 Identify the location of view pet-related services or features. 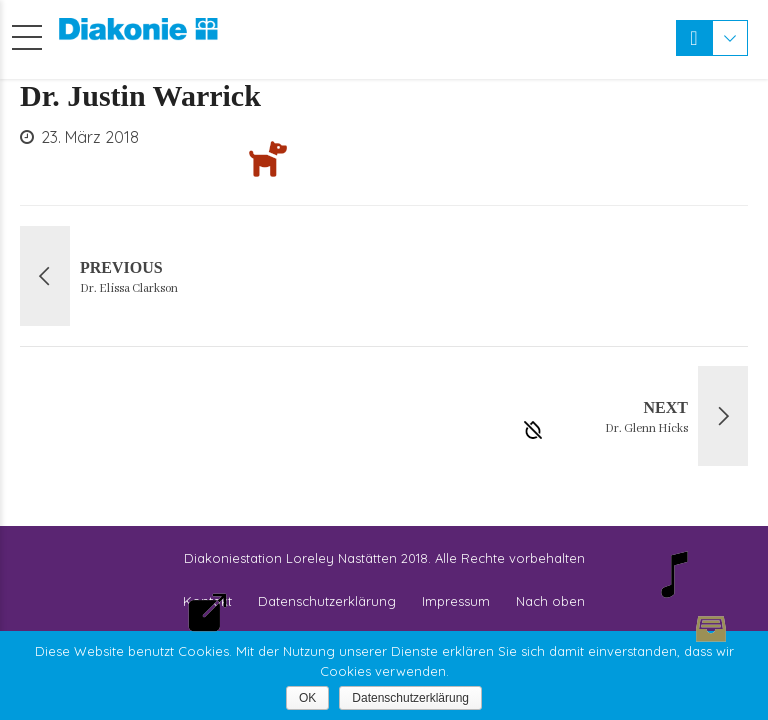
(268, 160).